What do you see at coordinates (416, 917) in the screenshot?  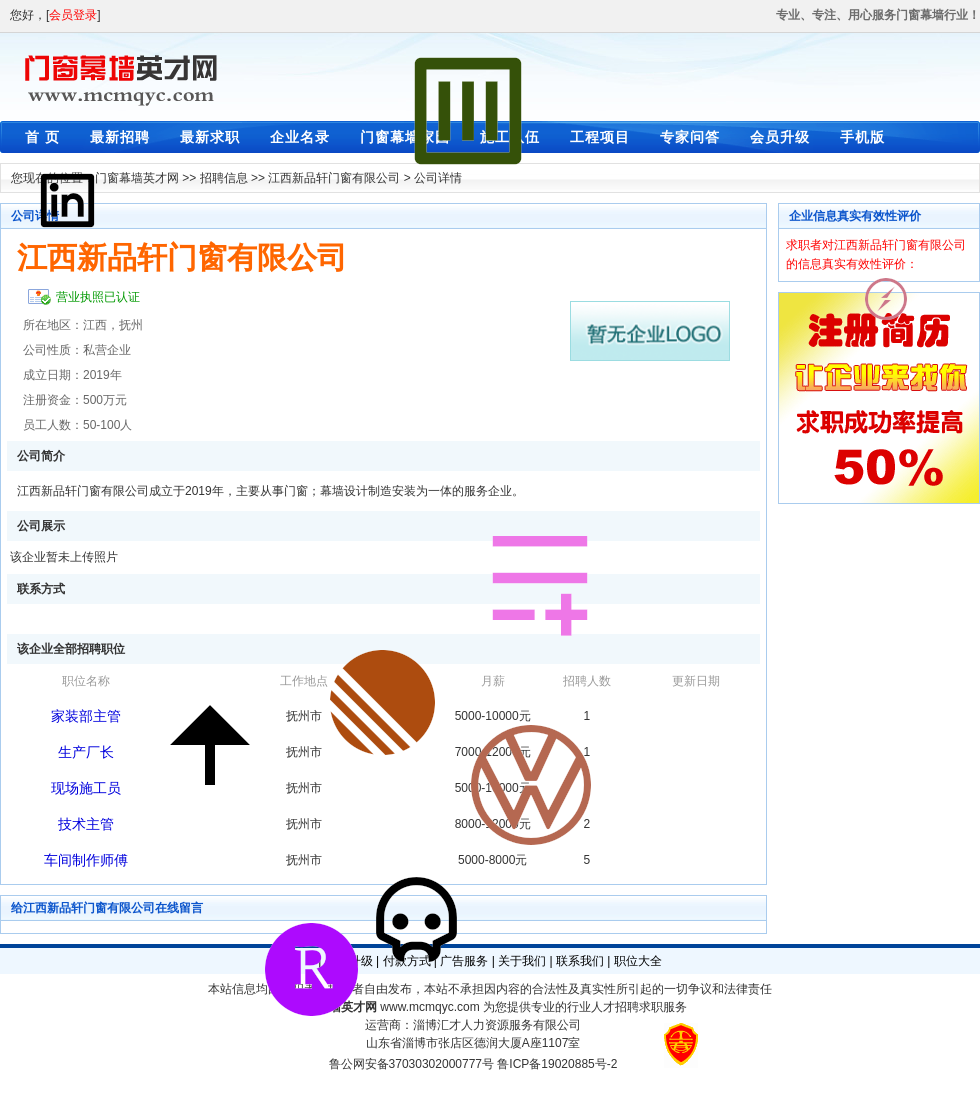 I see `indicates dangerous or hazardous content` at bounding box center [416, 917].